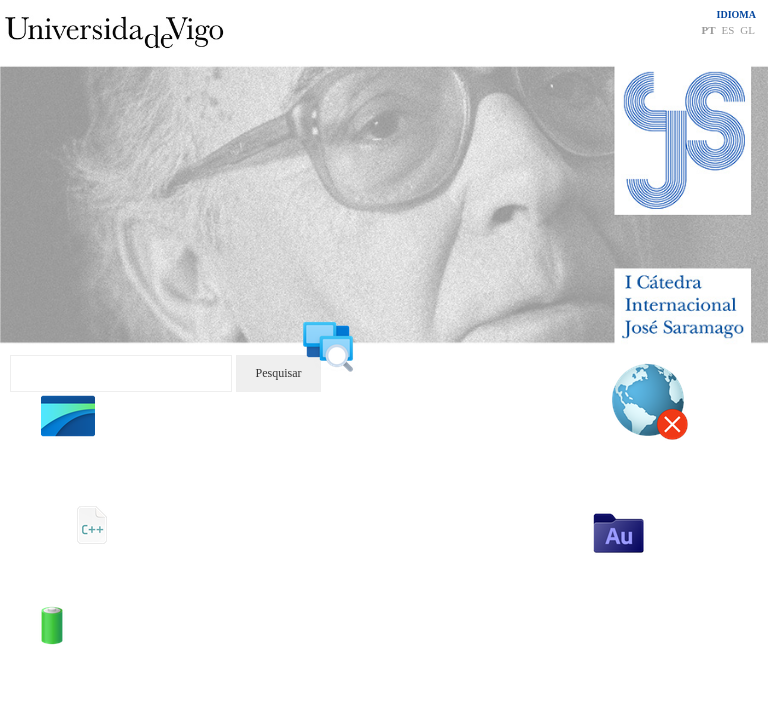 The height and width of the screenshot is (720, 768). What do you see at coordinates (648, 400) in the screenshot?
I see `internet connection error or failure` at bounding box center [648, 400].